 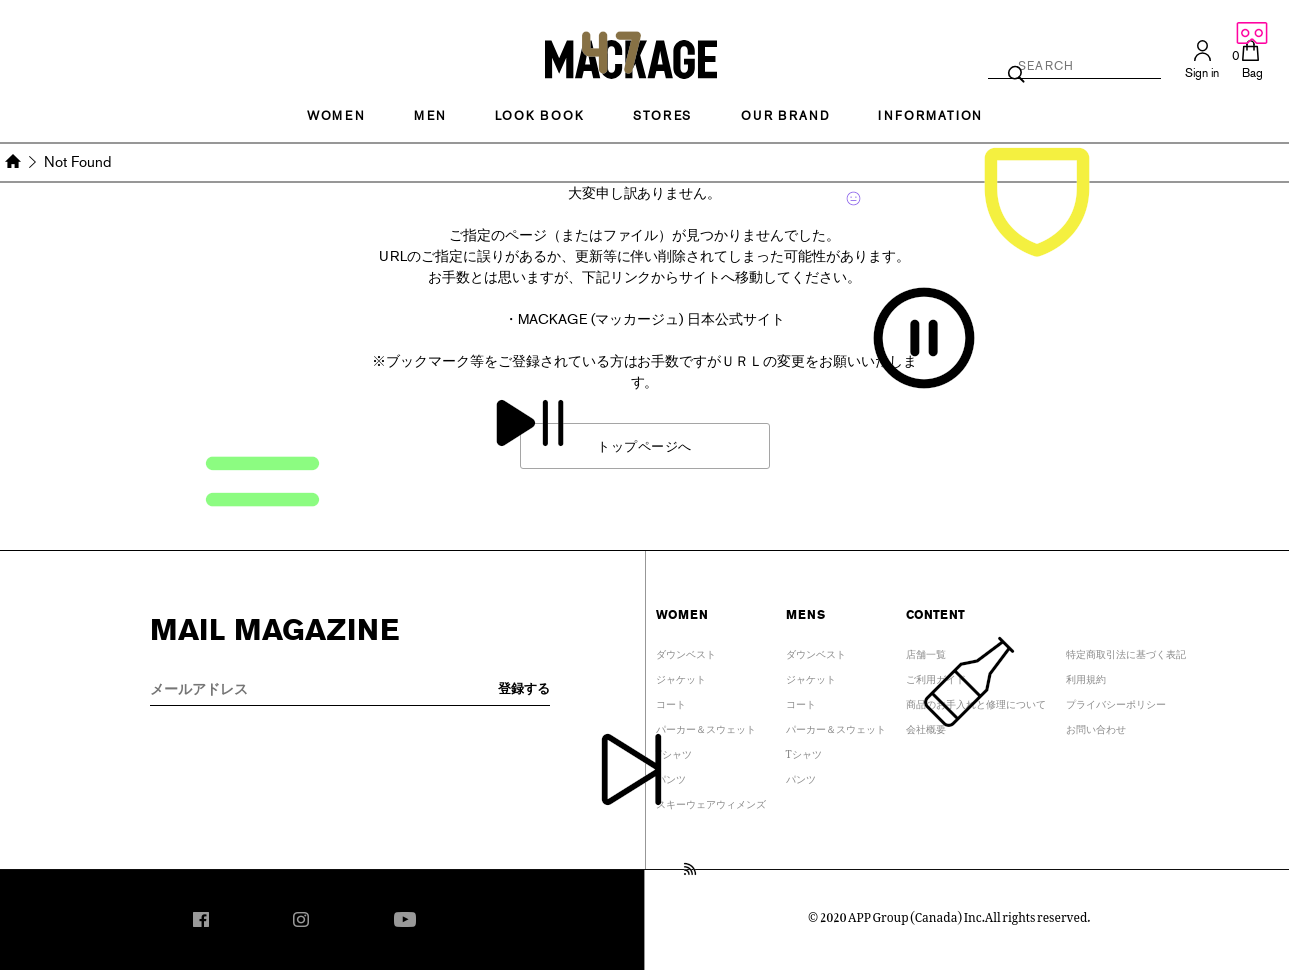 What do you see at coordinates (853, 198) in the screenshot?
I see `rate experience as neutral or average` at bounding box center [853, 198].